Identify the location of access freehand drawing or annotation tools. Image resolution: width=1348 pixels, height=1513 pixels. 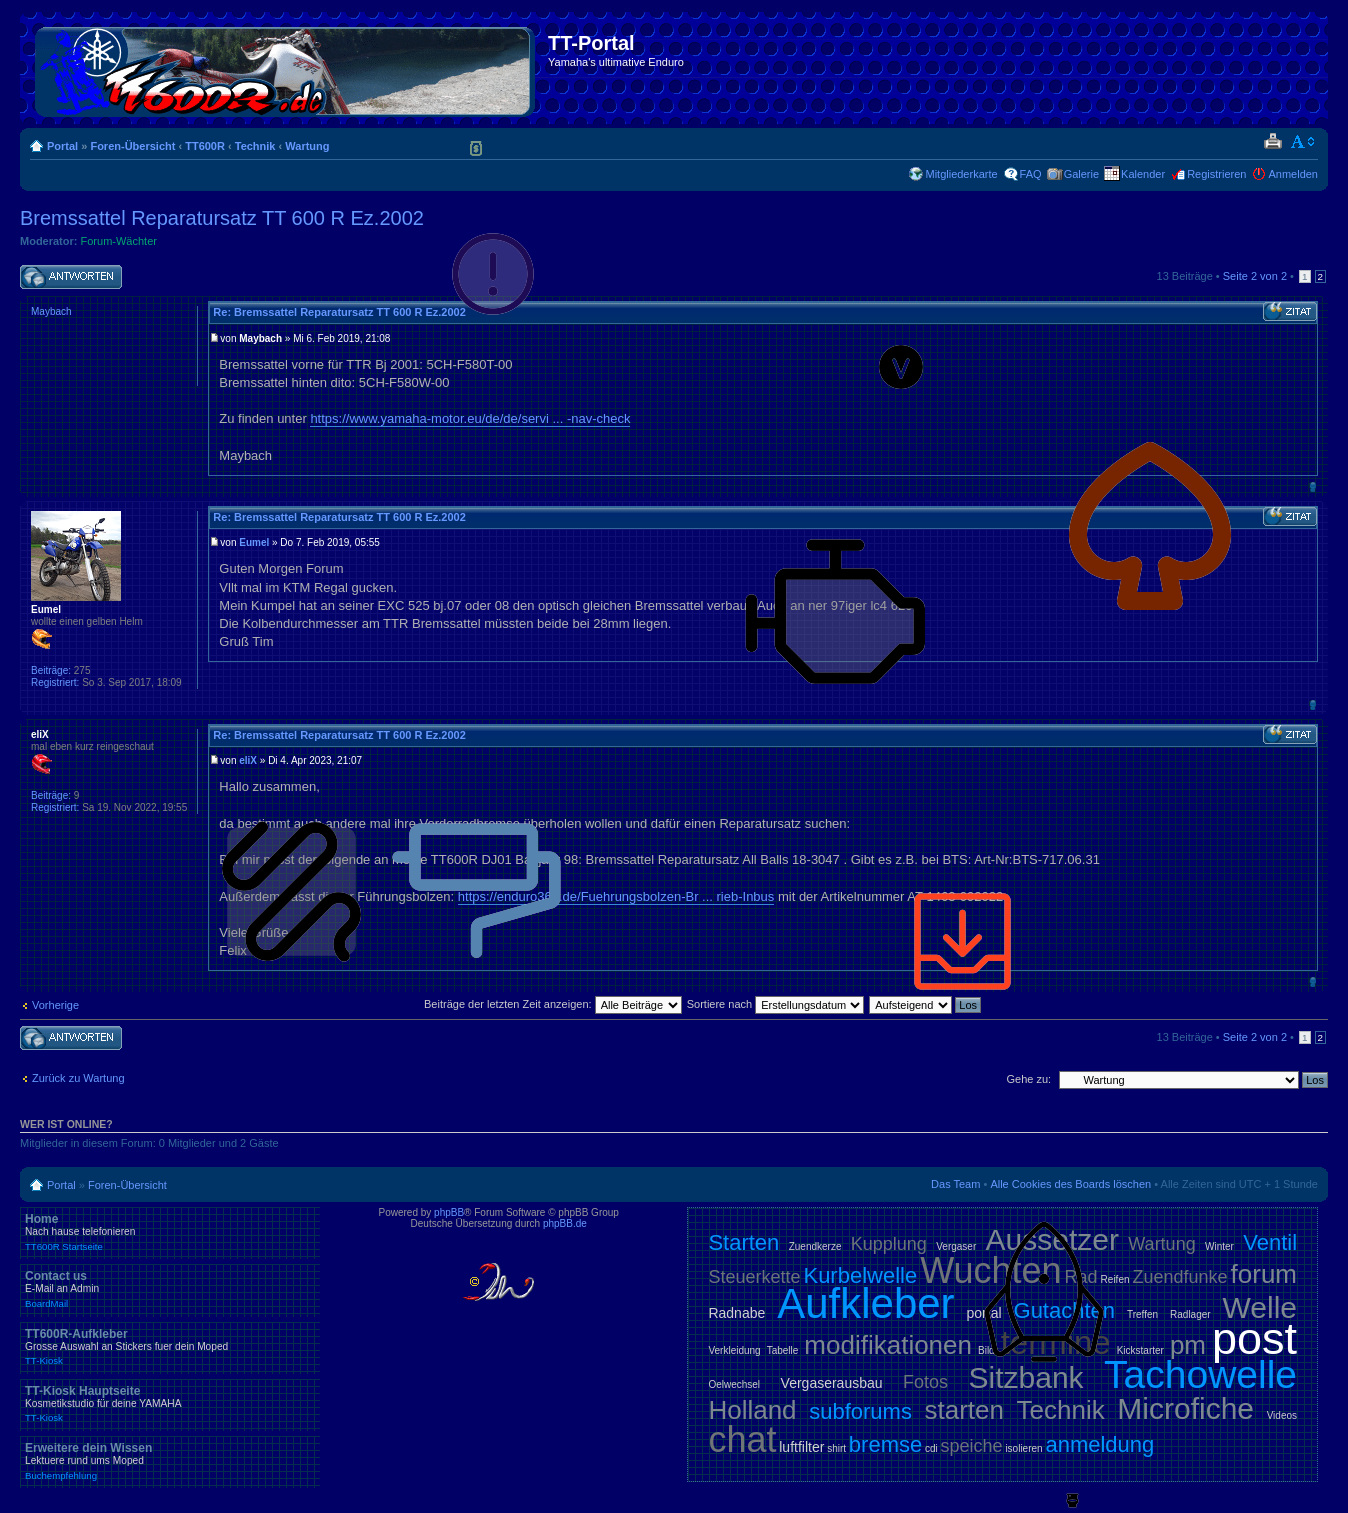
(291, 891).